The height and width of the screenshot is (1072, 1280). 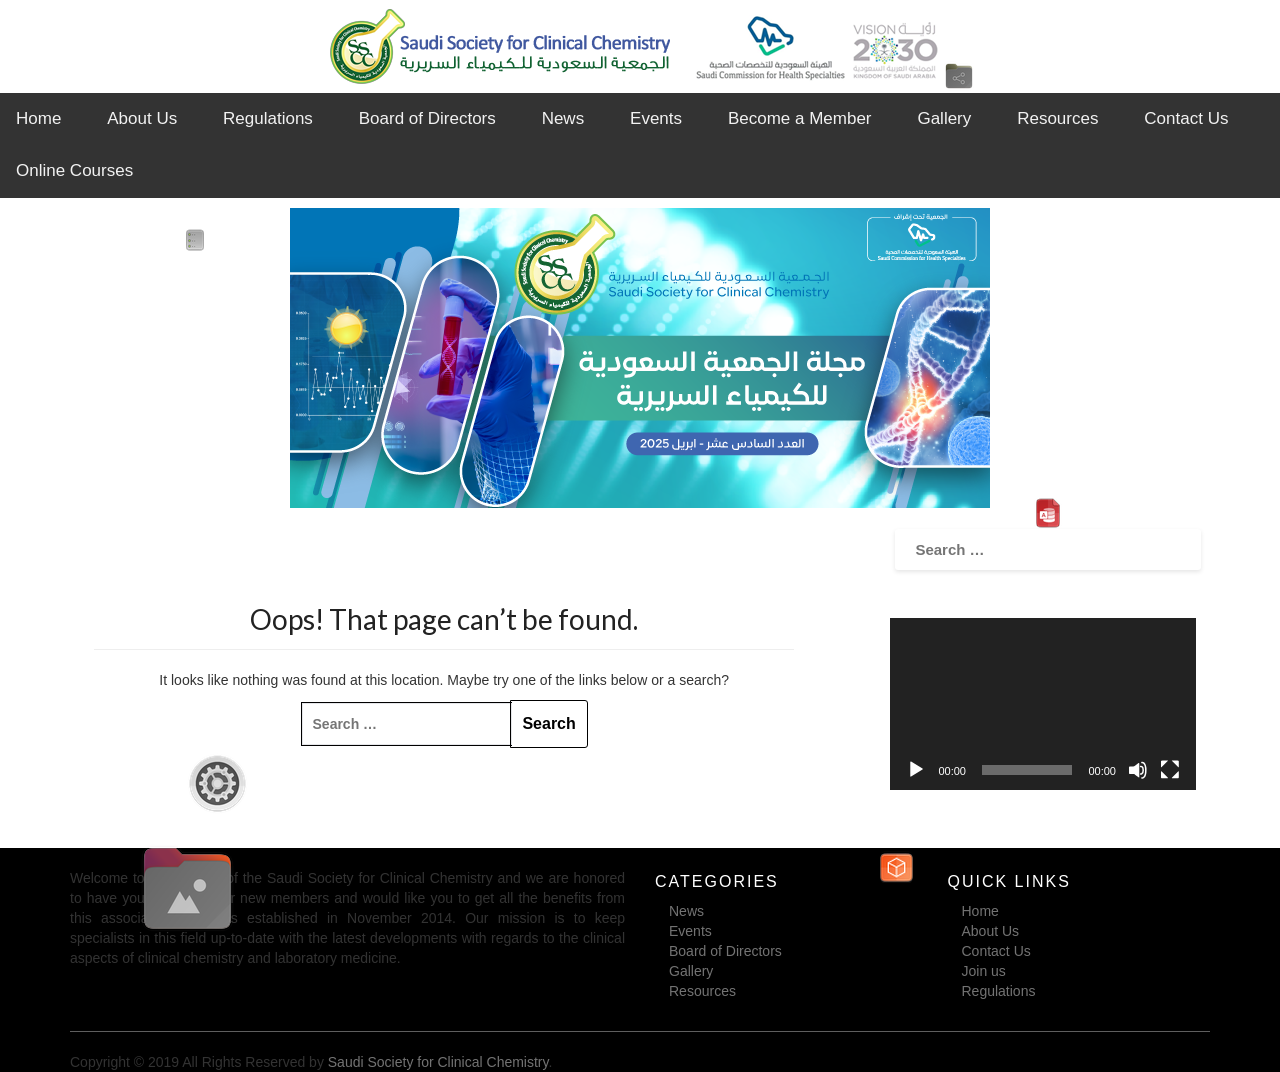 I want to click on open your pictures folder, so click(x=187, y=888).